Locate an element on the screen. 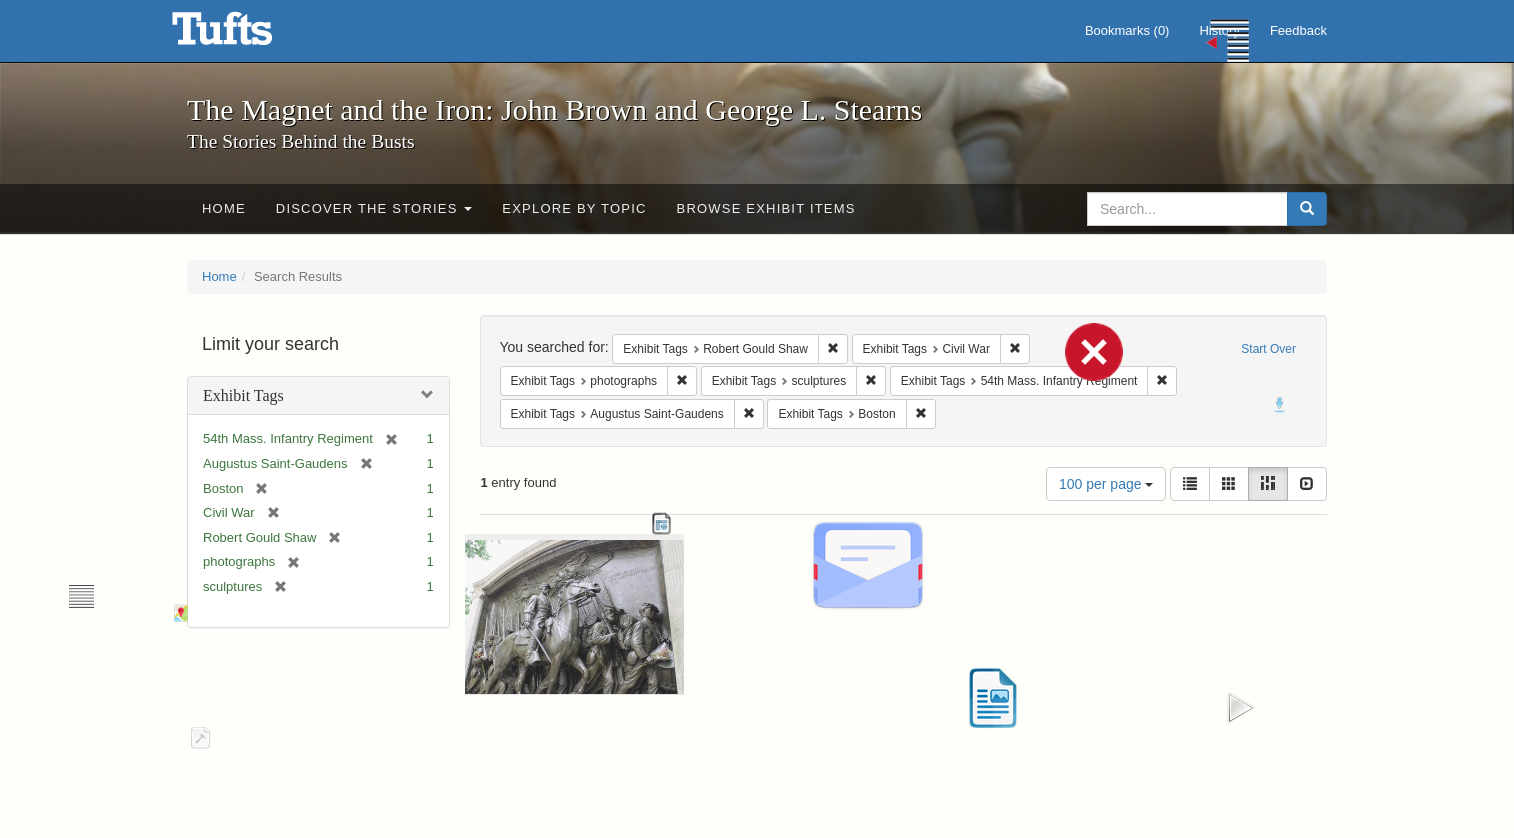  open the mail app is located at coordinates (868, 565).